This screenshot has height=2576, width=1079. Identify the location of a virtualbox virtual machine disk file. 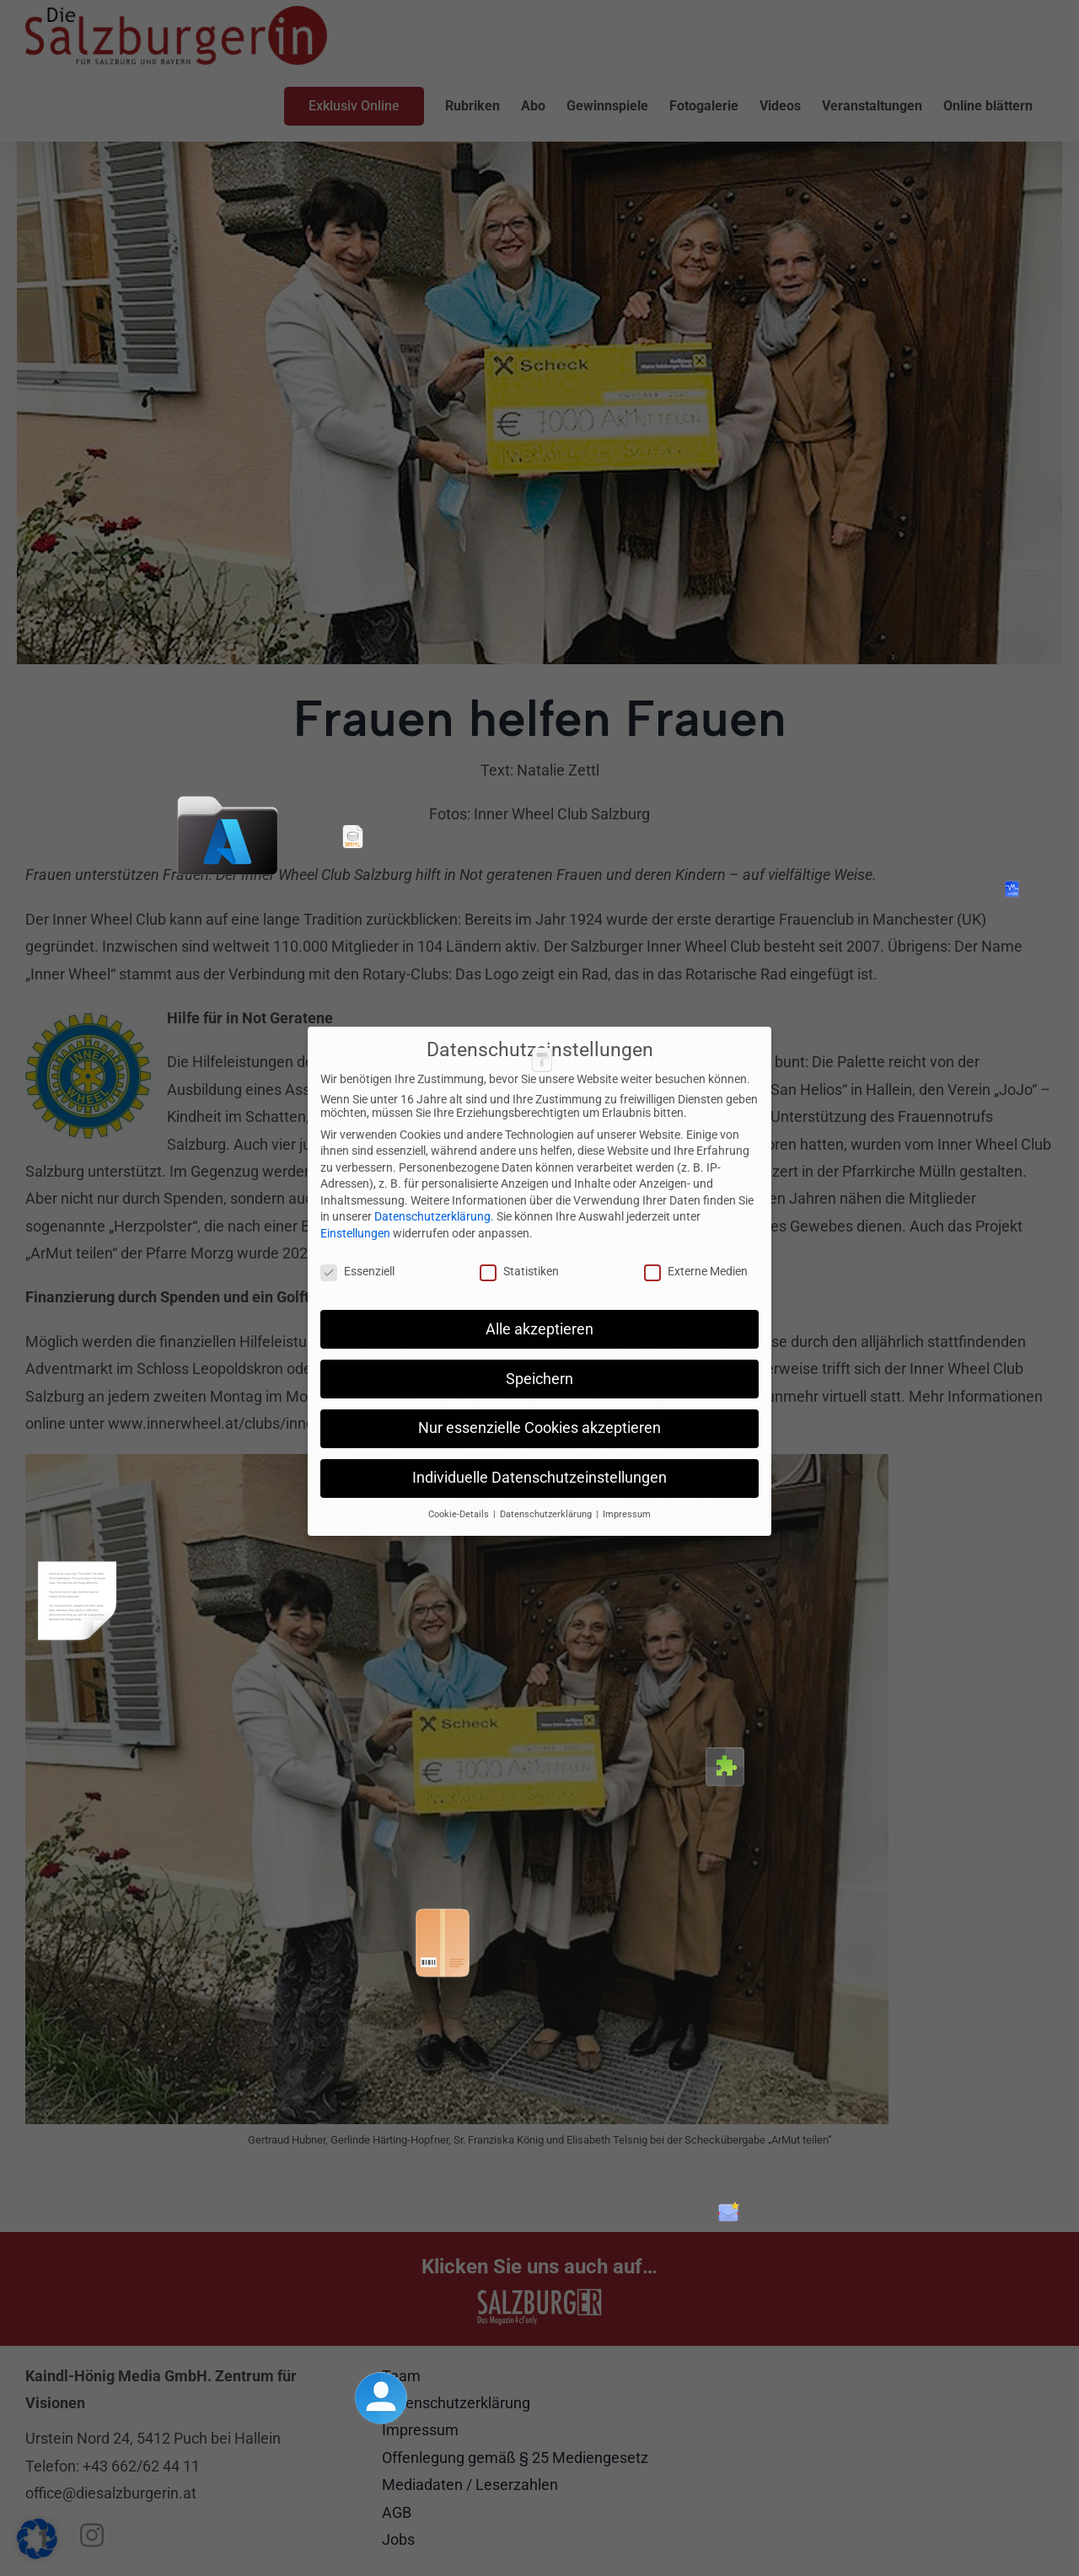
(1012, 888).